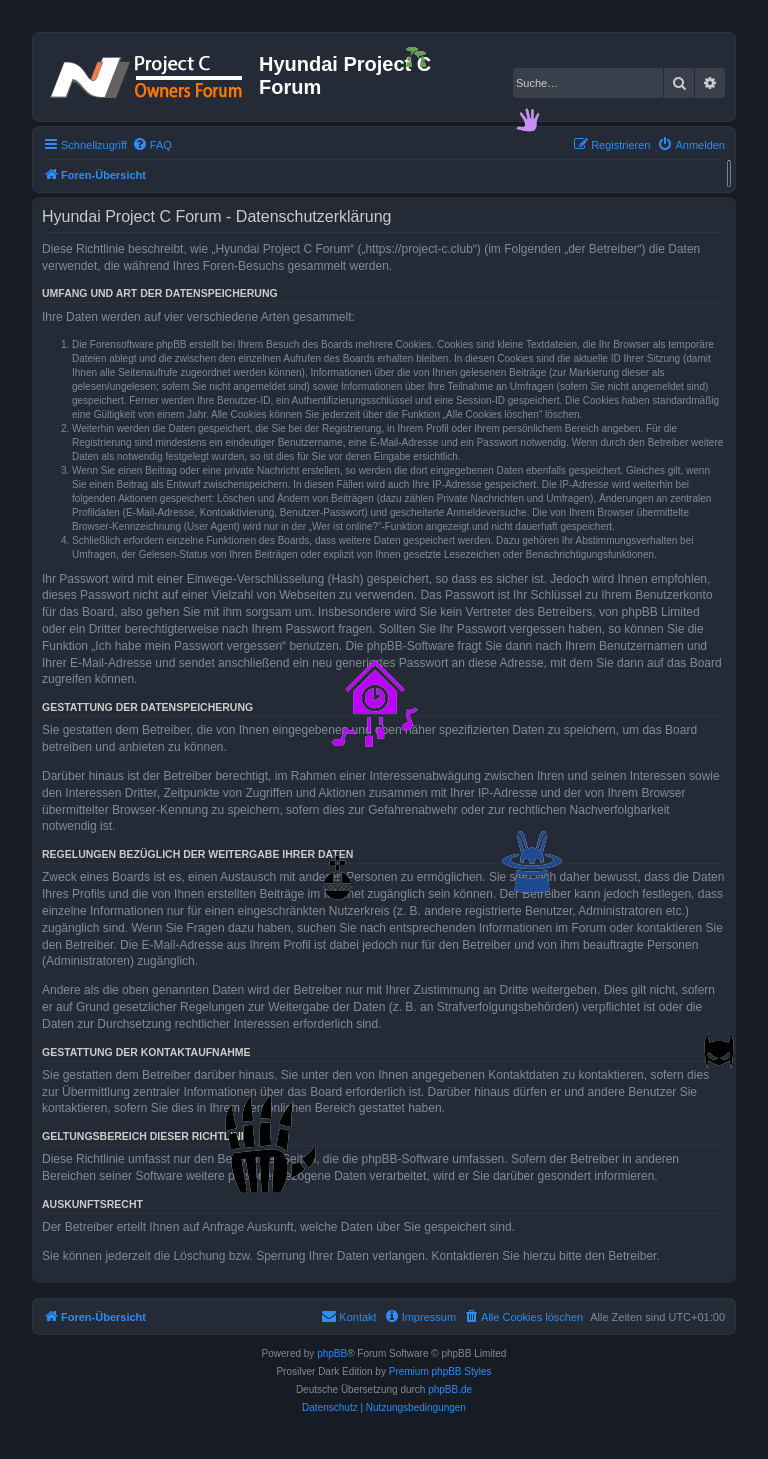 This screenshot has height=1459, width=768. I want to click on select batman or superhero character, so click(719, 1051).